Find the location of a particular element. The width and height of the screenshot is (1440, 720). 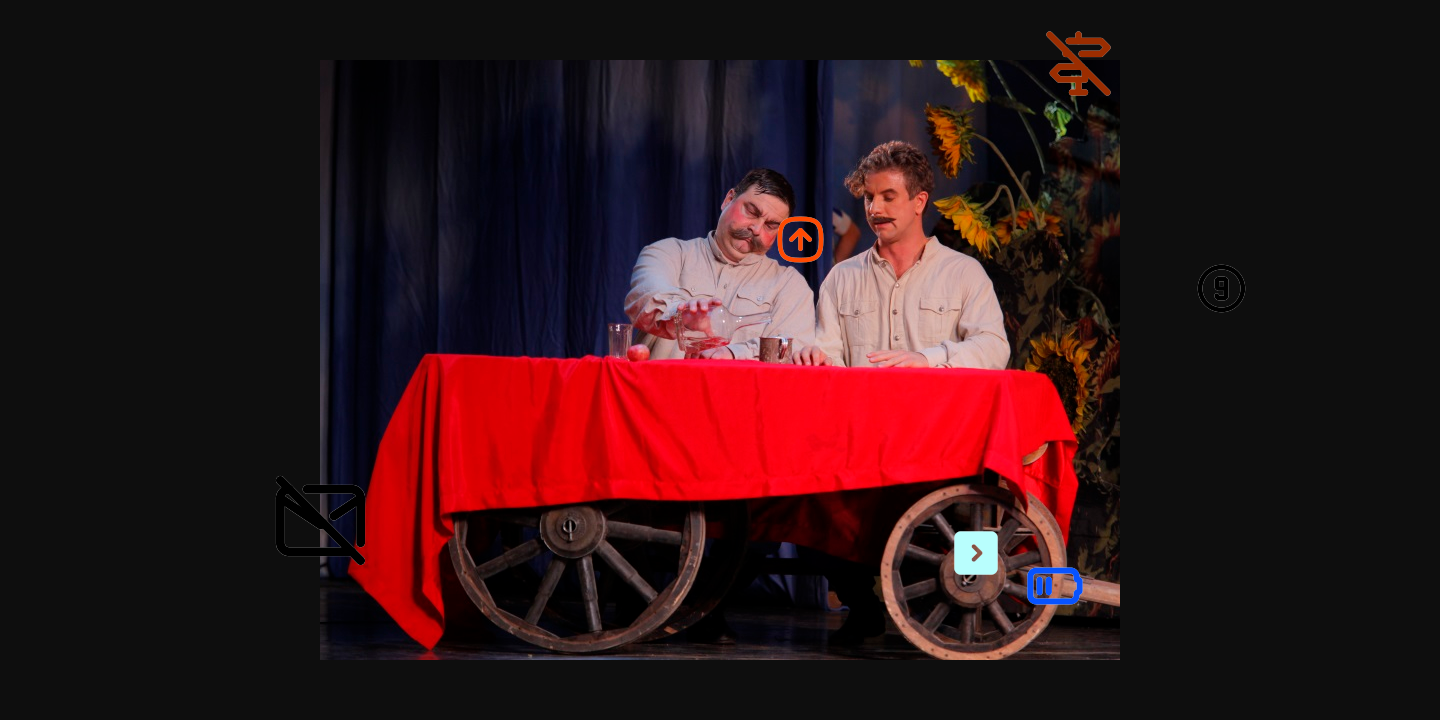

navigate to the next item or screen is located at coordinates (976, 553).